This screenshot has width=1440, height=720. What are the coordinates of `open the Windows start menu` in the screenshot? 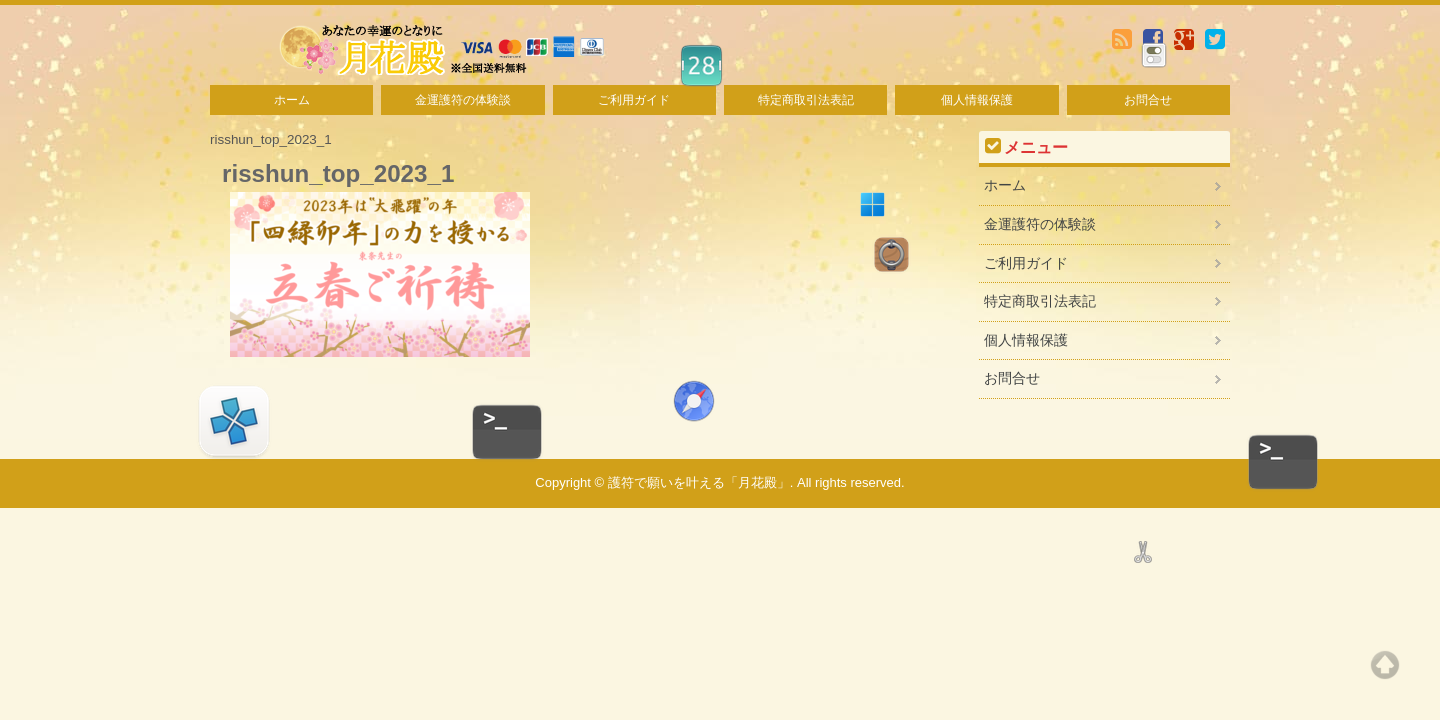 It's located at (872, 204).